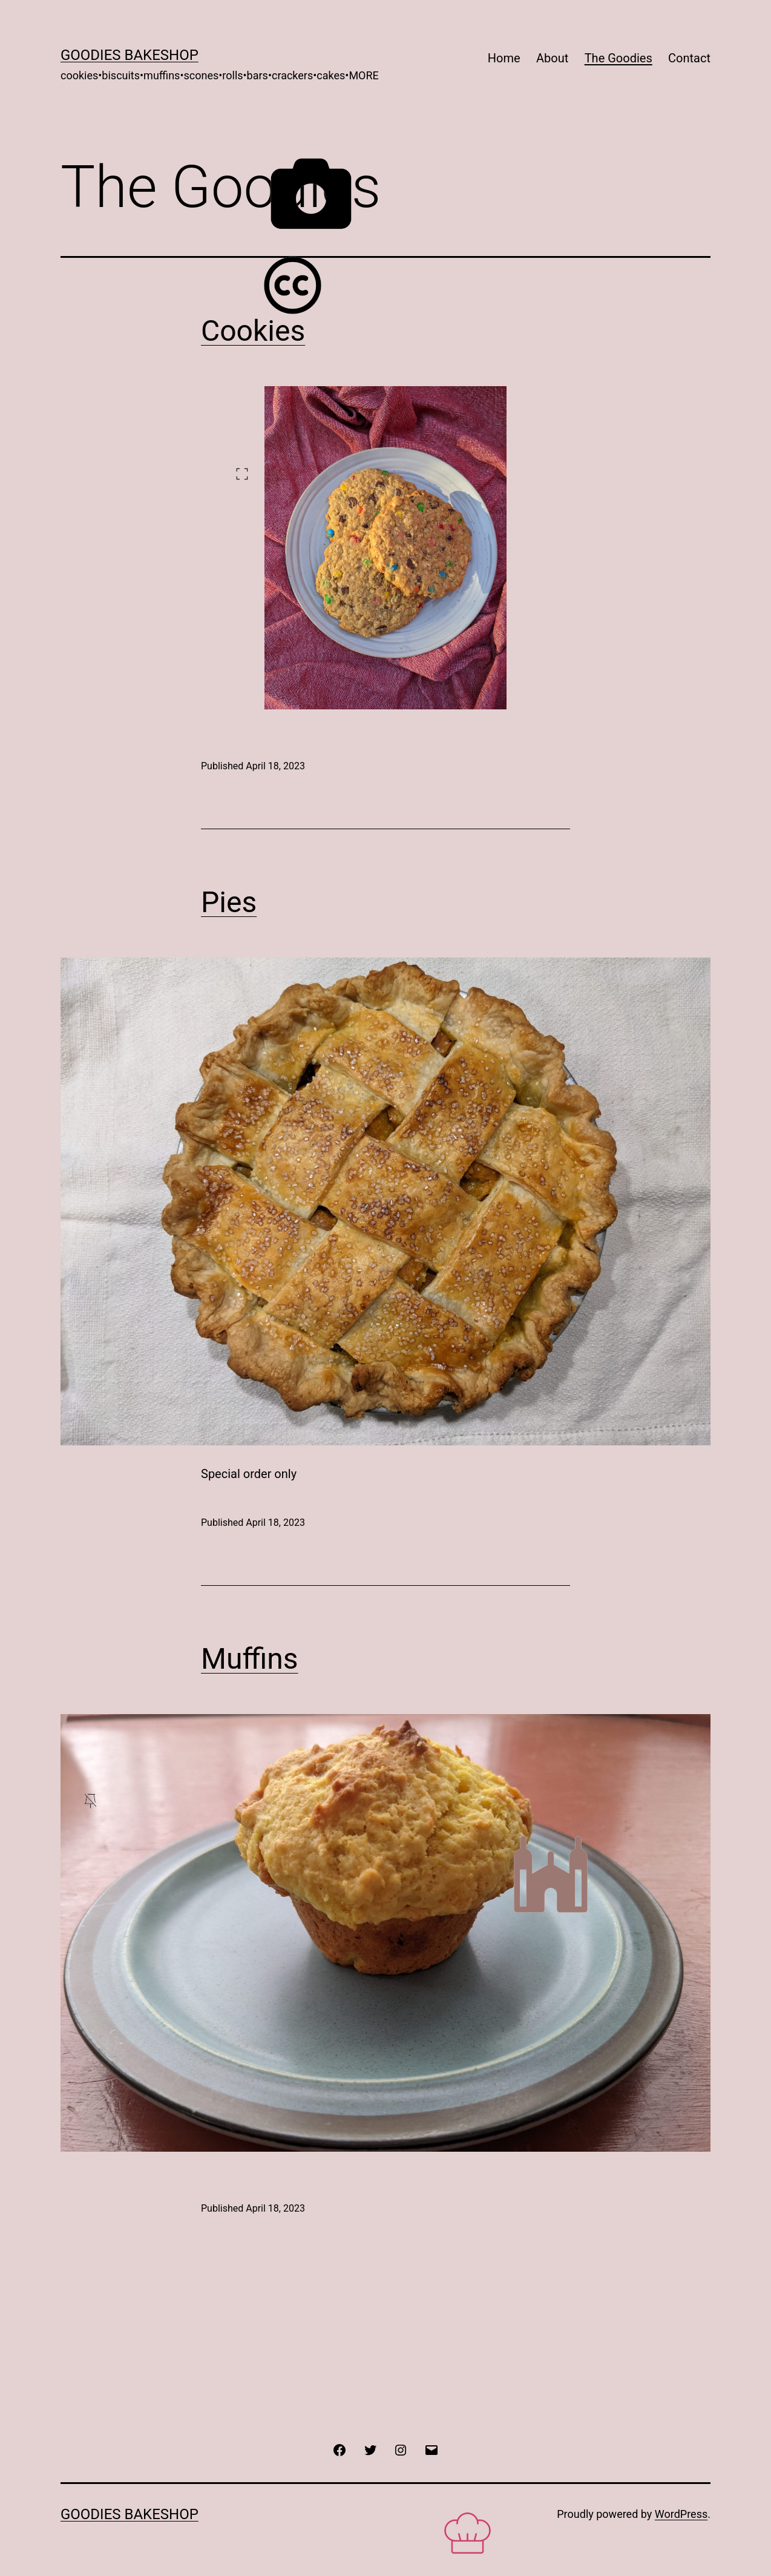  What do you see at coordinates (311, 194) in the screenshot?
I see `take a photo` at bounding box center [311, 194].